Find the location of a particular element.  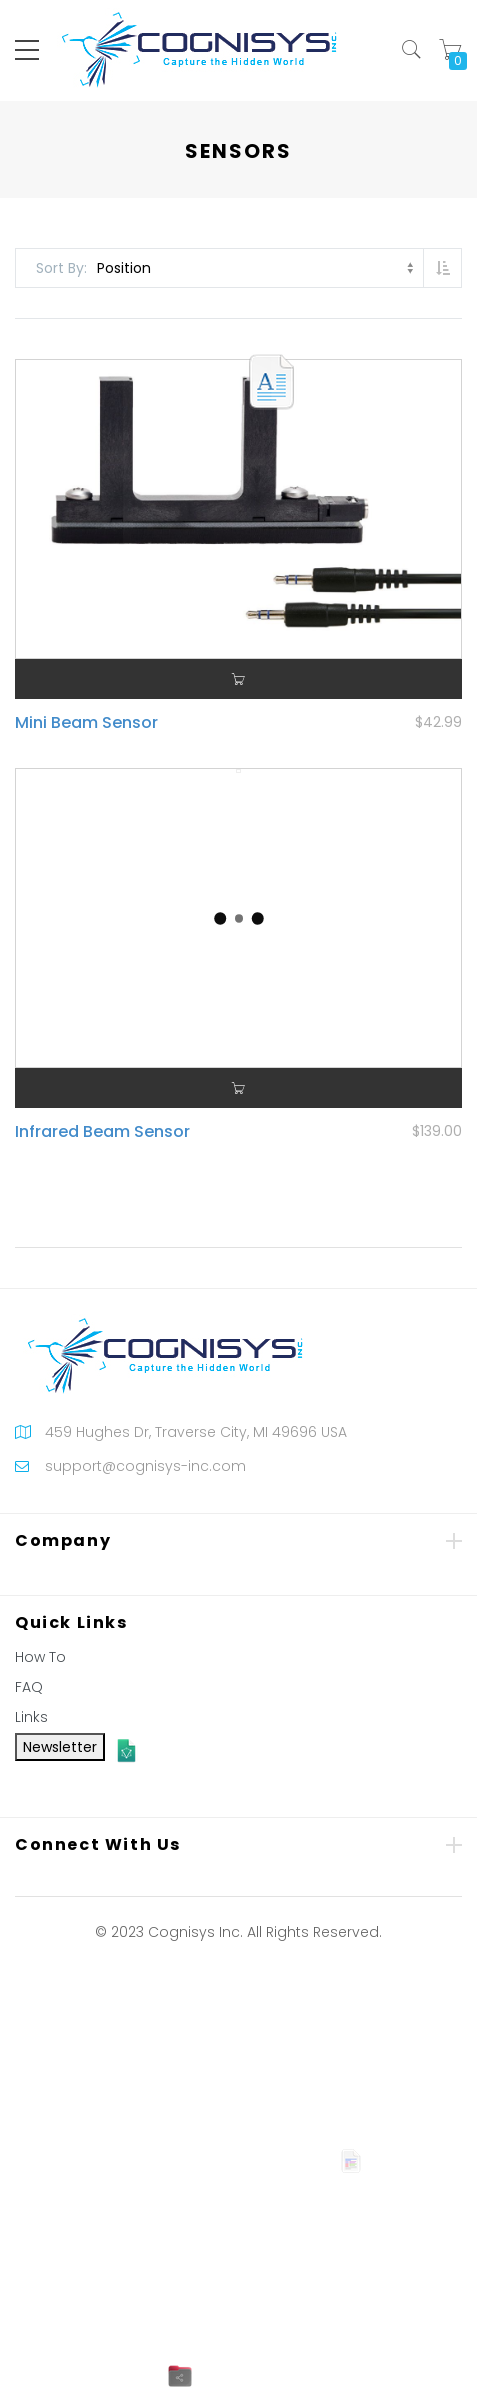

a vector graphics file is located at coordinates (126, 1750).